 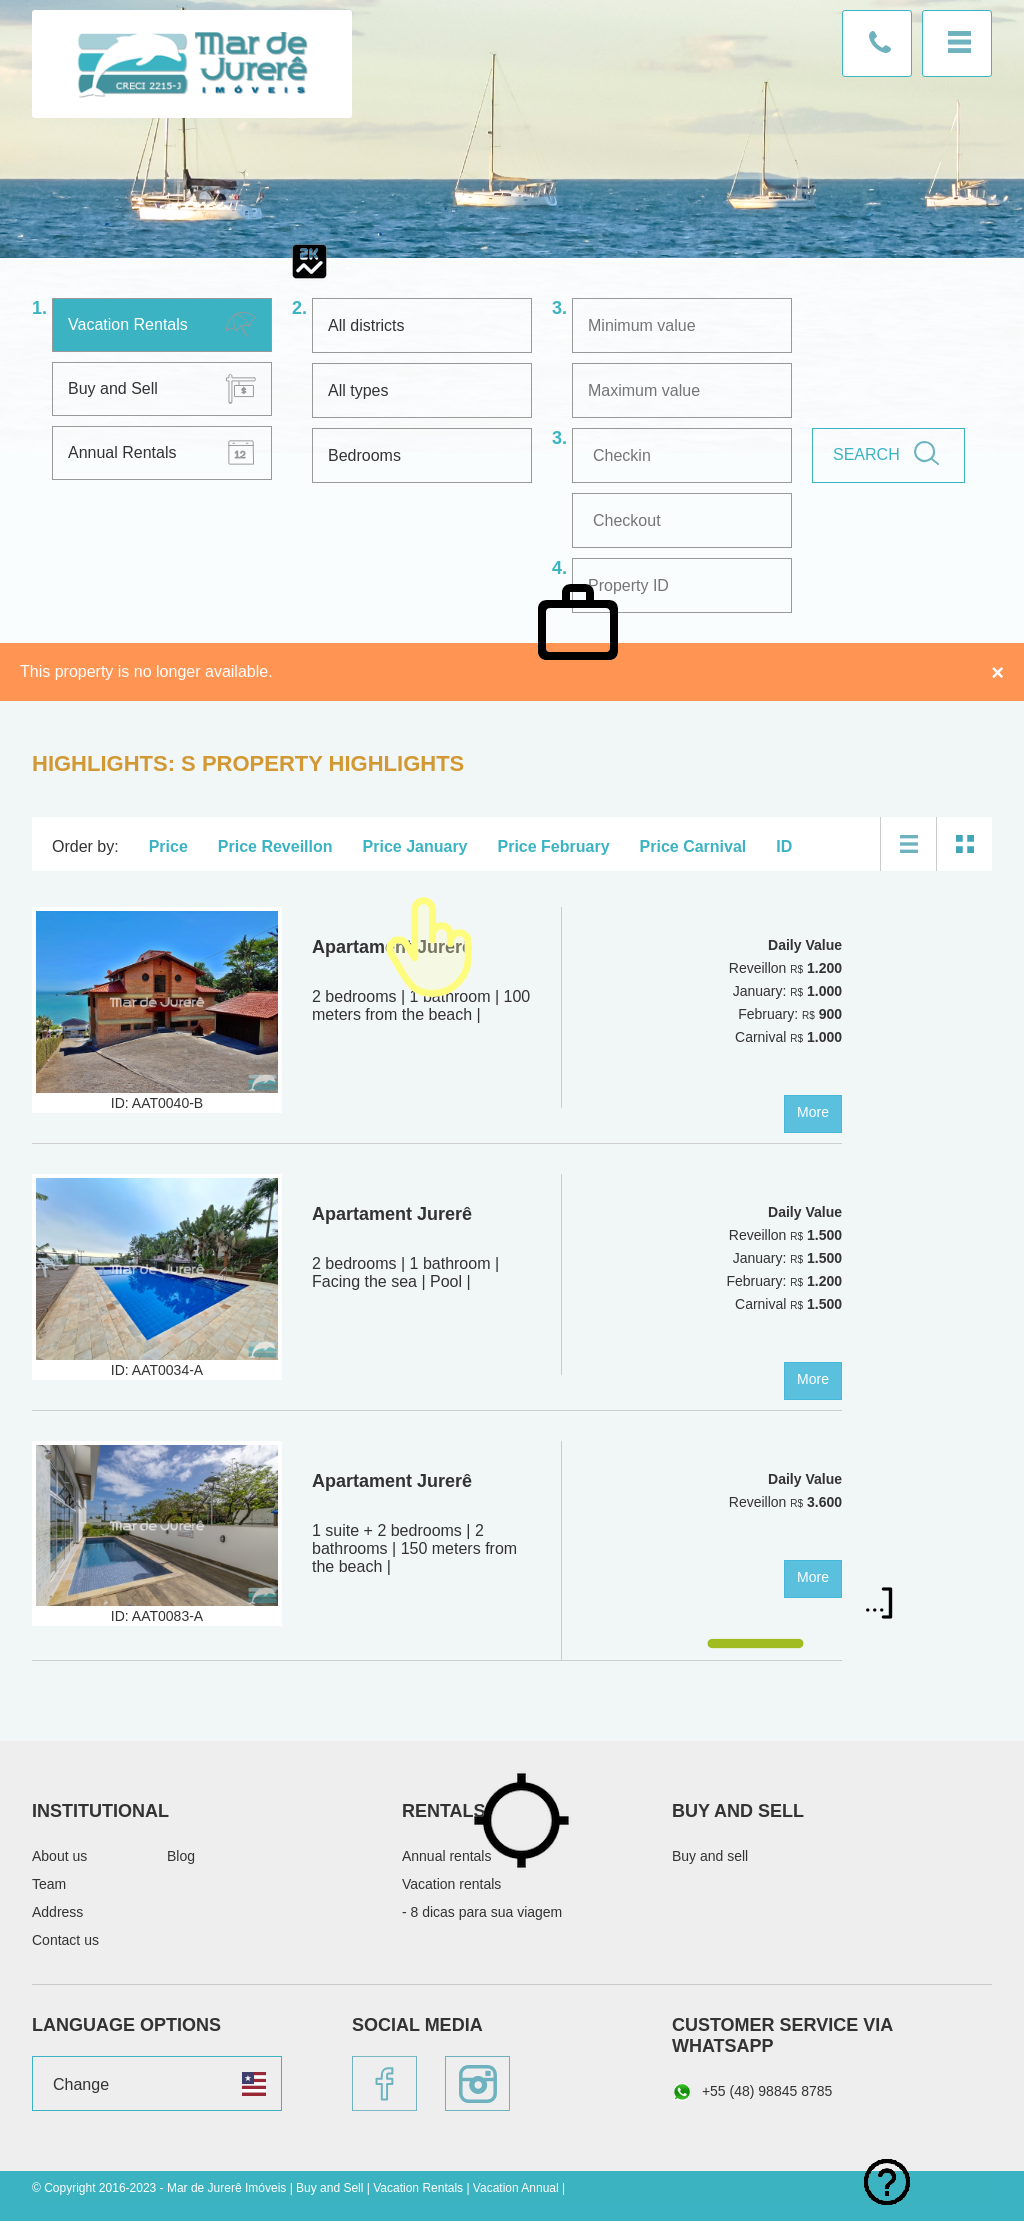 I want to click on tap or click to select an item, so click(x=429, y=947).